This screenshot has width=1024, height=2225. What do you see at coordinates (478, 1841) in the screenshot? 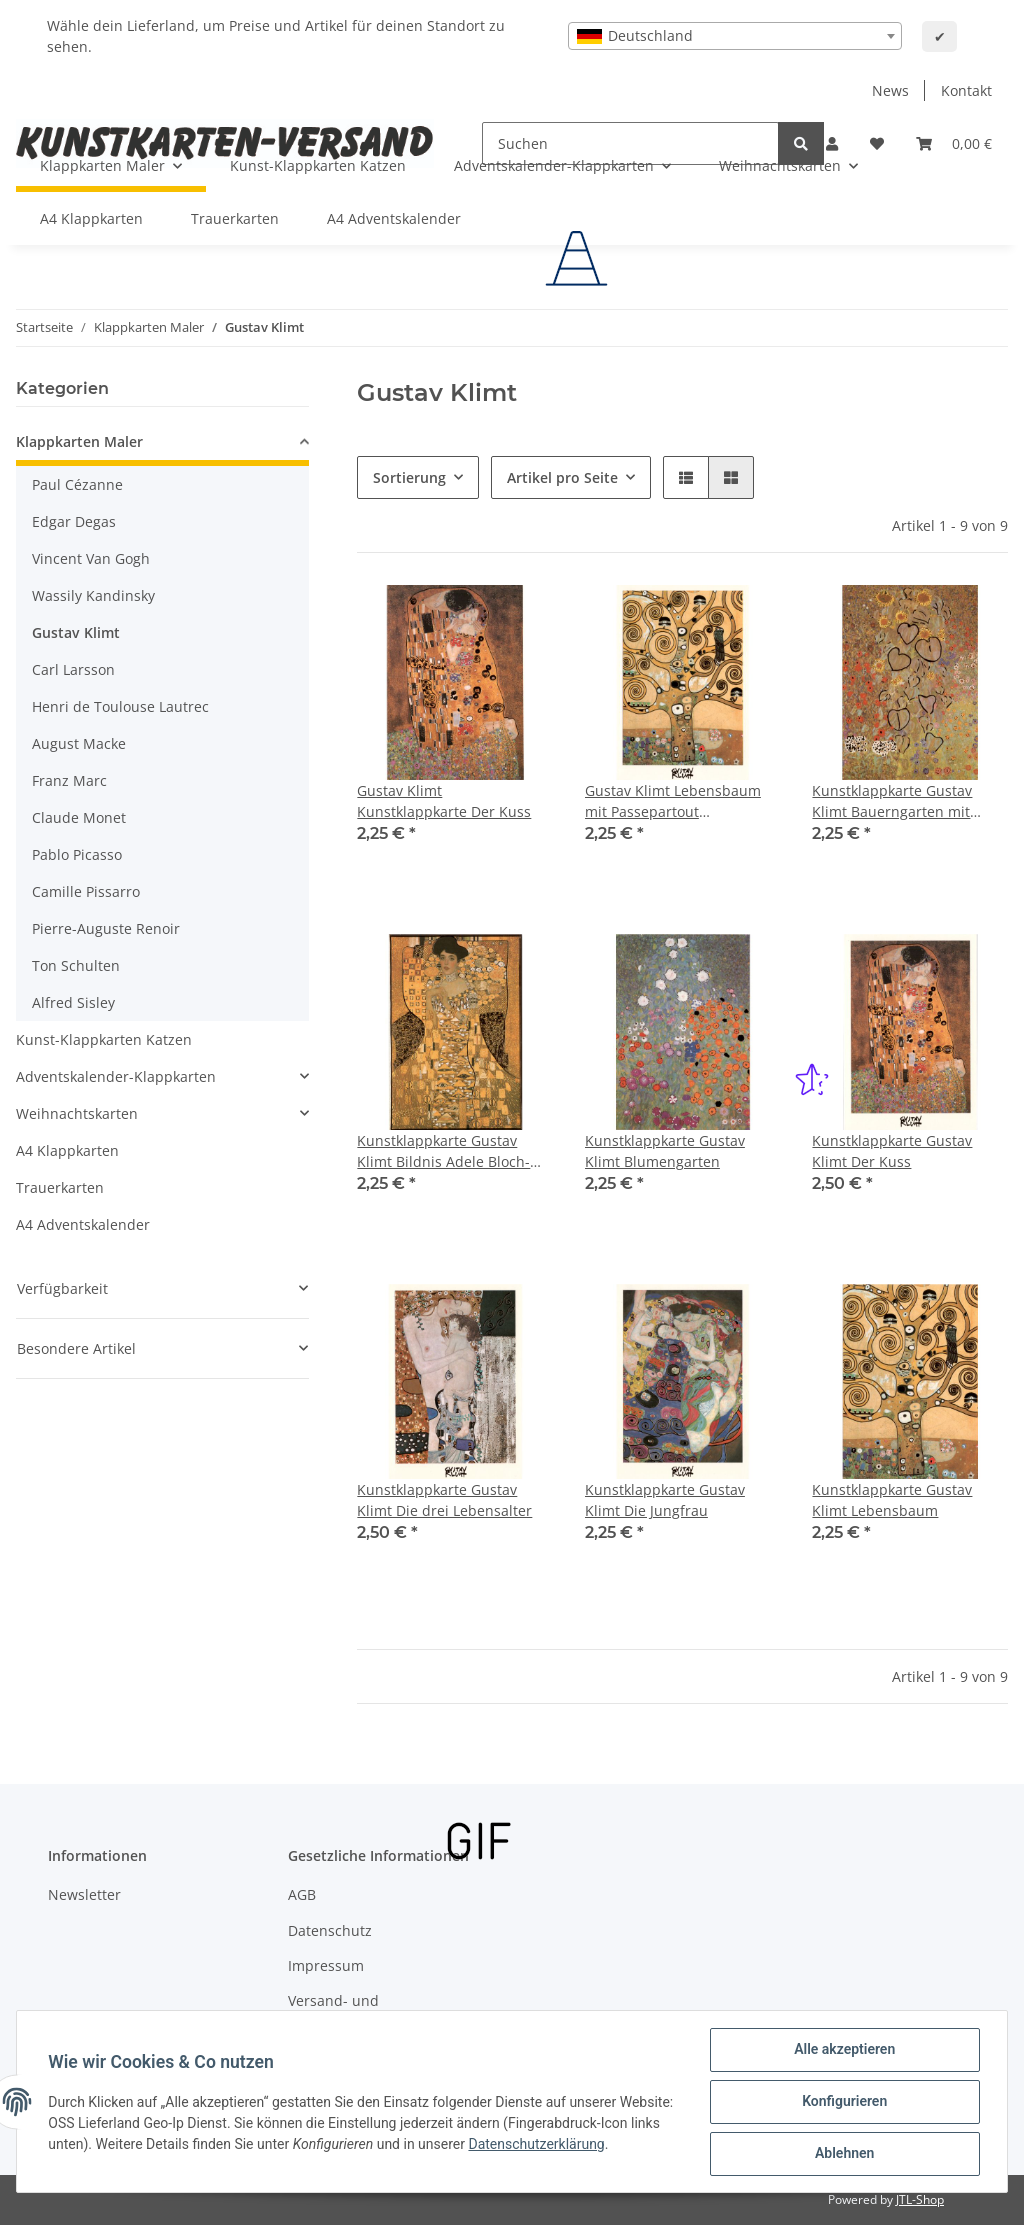
I see `insert a gif into your message` at bounding box center [478, 1841].